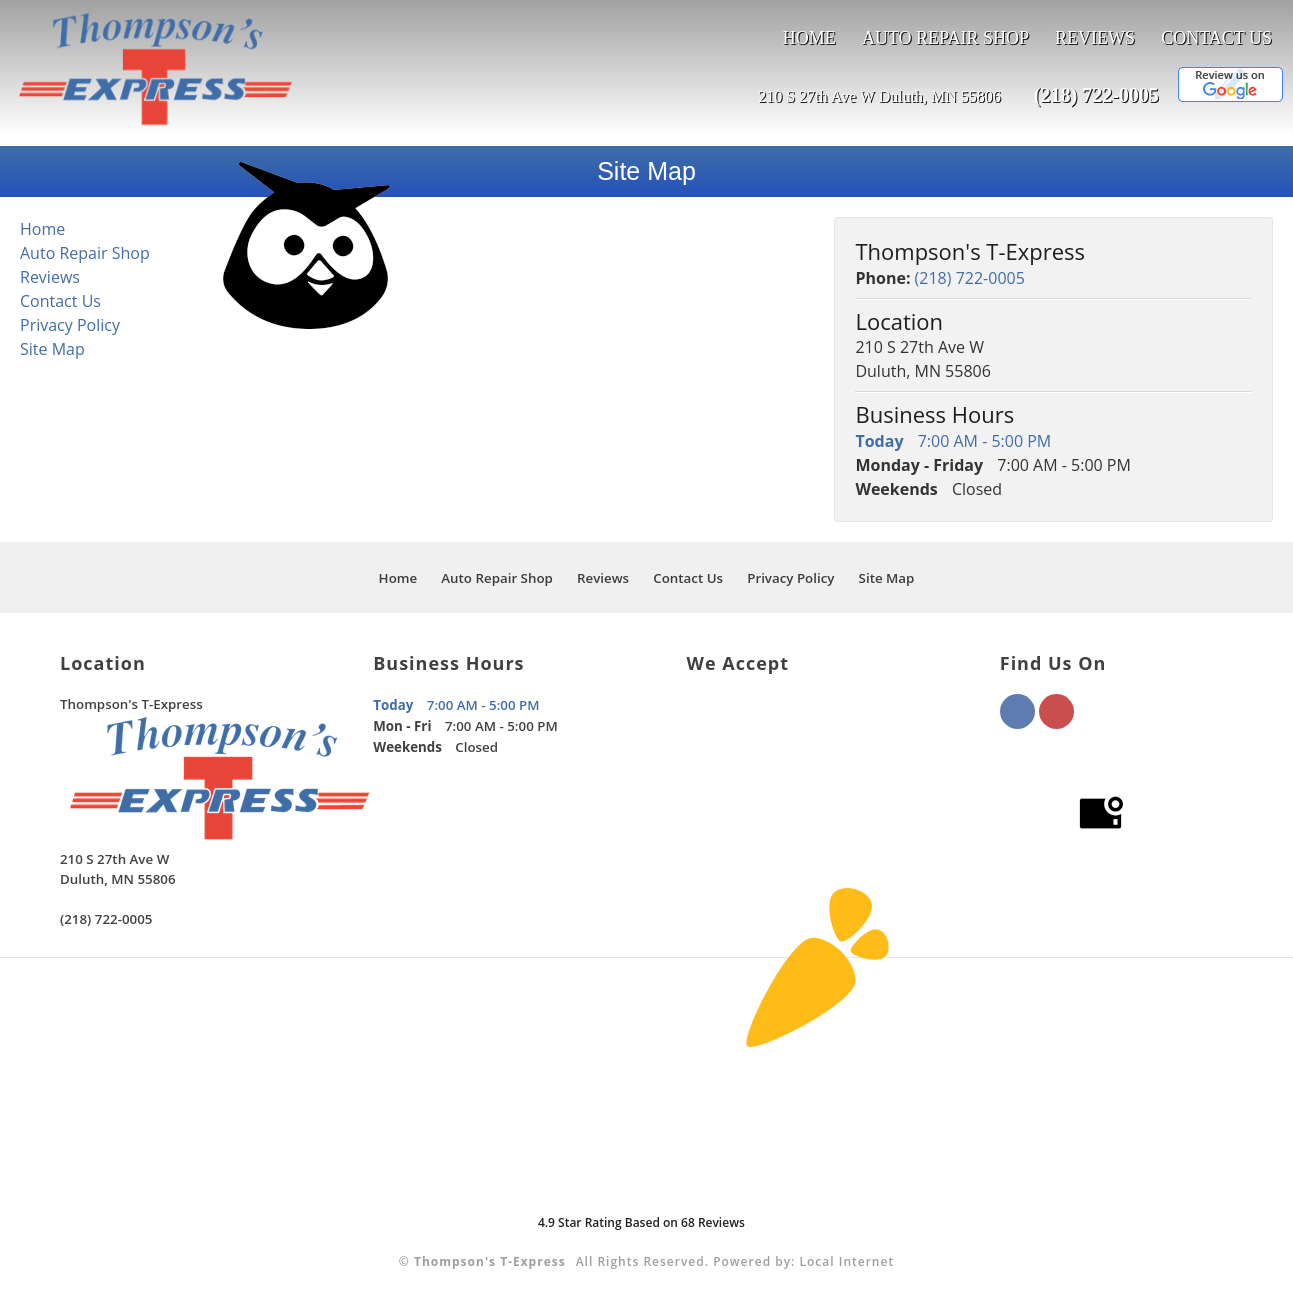  I want to click on open hootsuite social media management app, so click(306, 245).